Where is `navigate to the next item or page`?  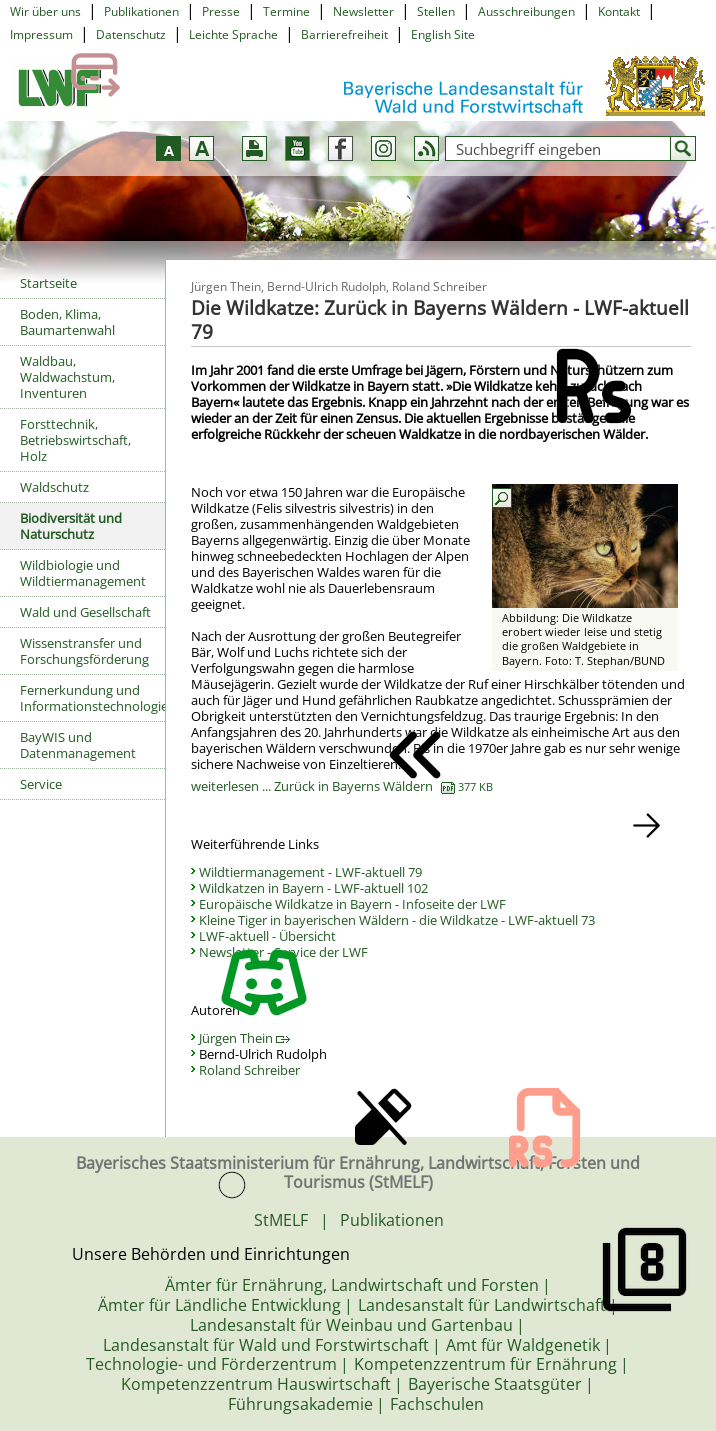 navigate to the next item or page is located at coordinates (646, 825).